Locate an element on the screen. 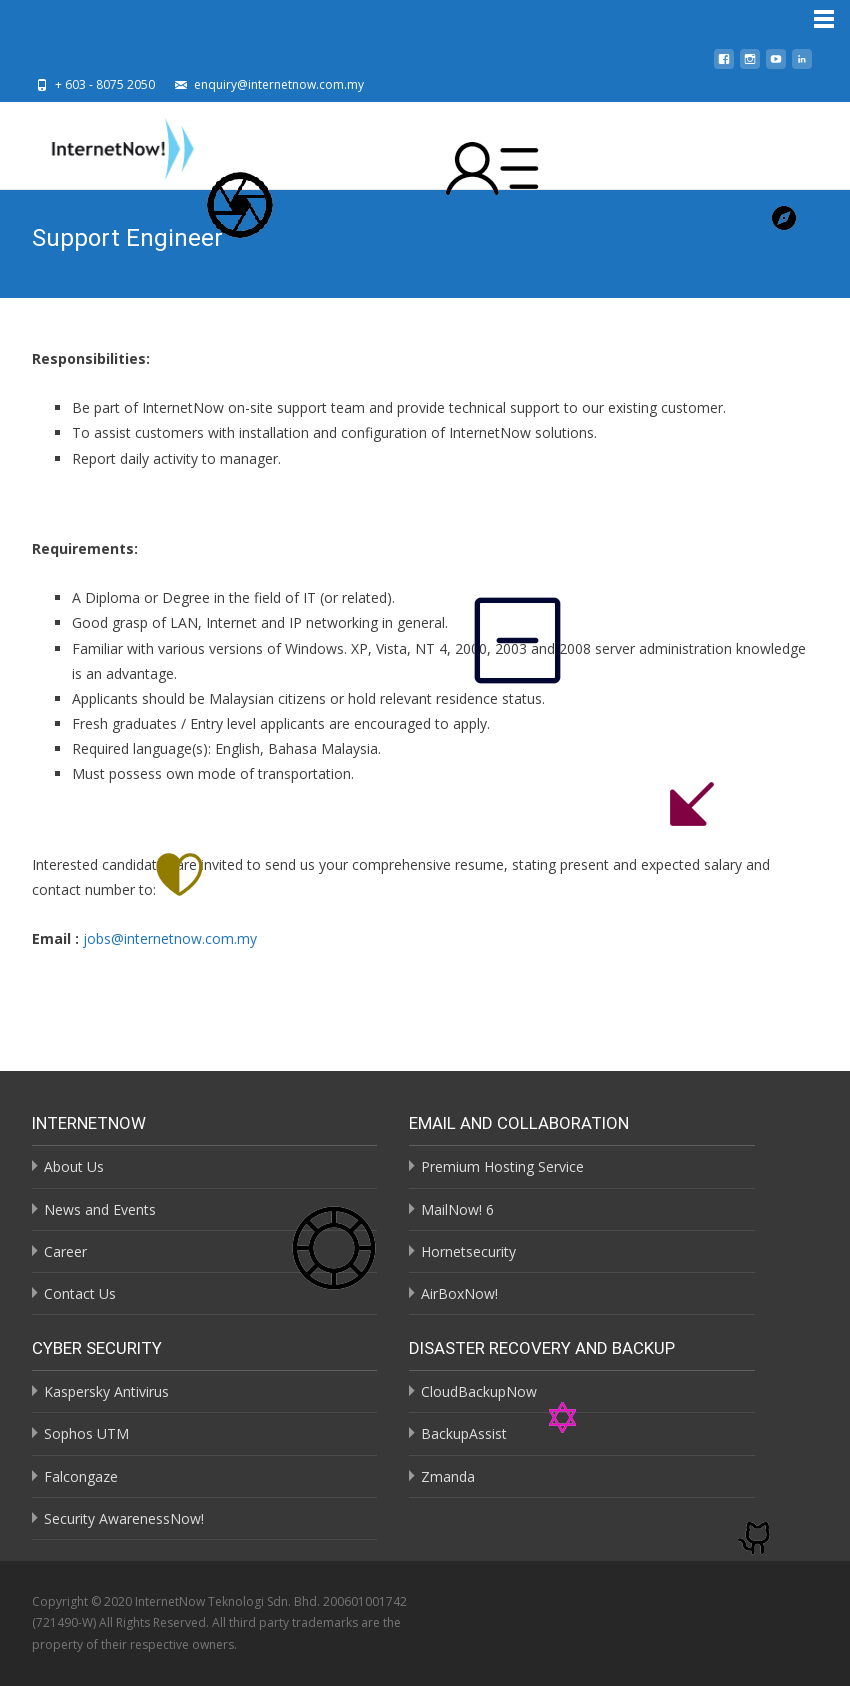 Image resolution: width=850 pixels, height=1686 pixels. indicates partial like or favorite status is located at coordinates (179, 874).